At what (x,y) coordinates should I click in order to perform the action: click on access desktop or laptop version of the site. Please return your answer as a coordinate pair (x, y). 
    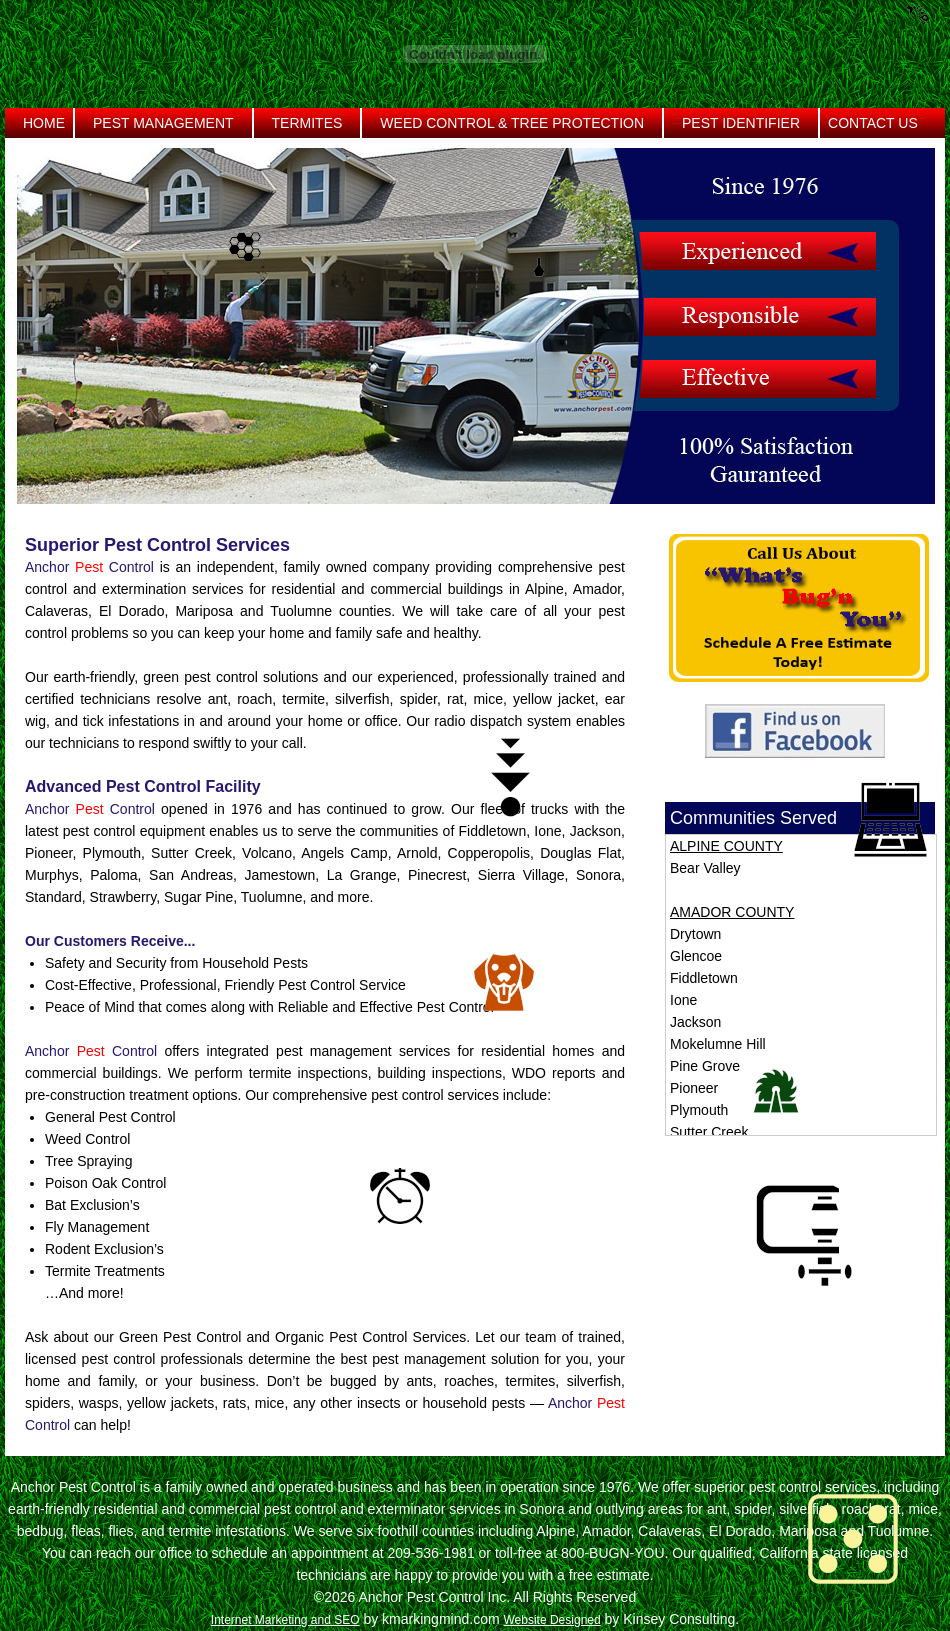
    Looking at the image, I should click on (890, 819).